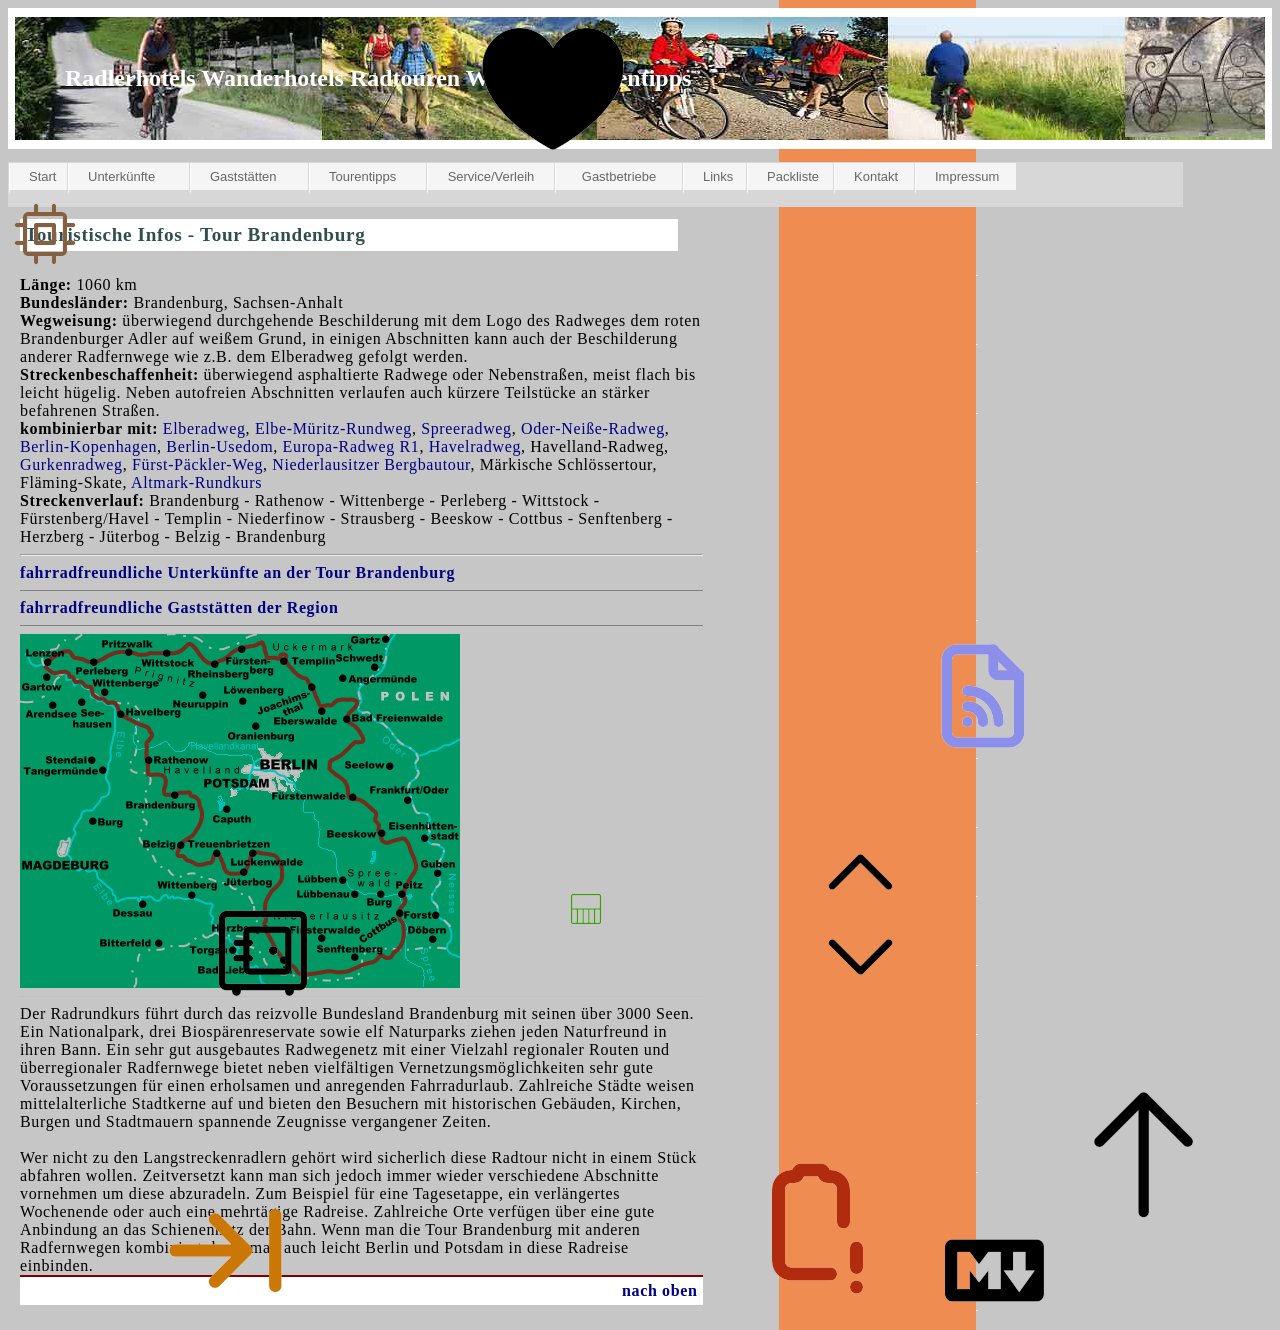 The height and width of the screenshot is (1330, 1280). What do you see at coordinates (45, 234) in the screenshot?
I see `view system hardware information` at bounding box center [45, 234].